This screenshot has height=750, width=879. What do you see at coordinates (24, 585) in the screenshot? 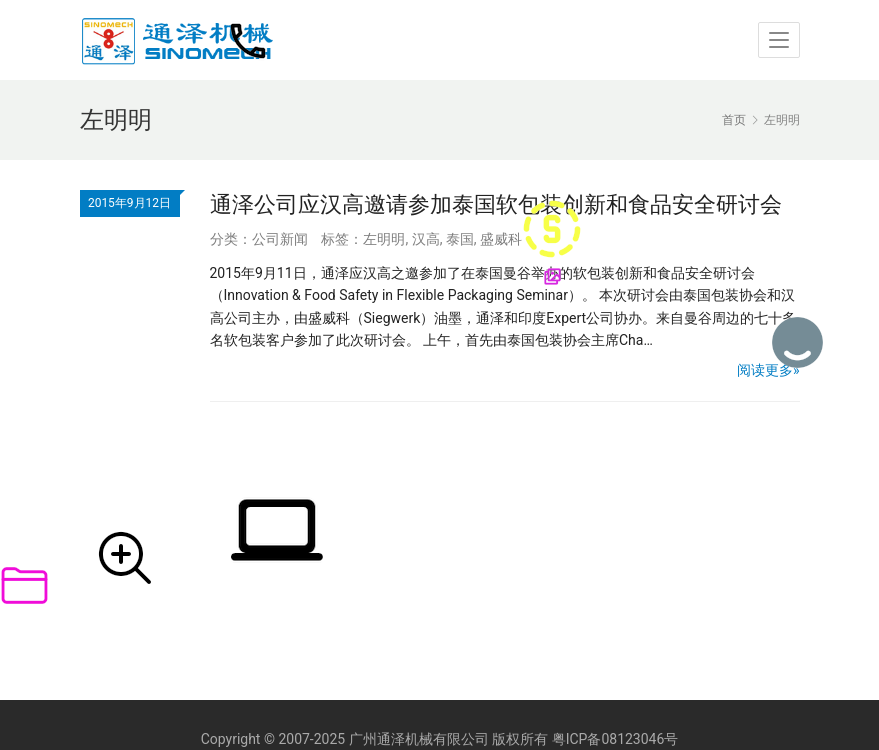
I see `access your files and documents` at bounding box center [24, 585].